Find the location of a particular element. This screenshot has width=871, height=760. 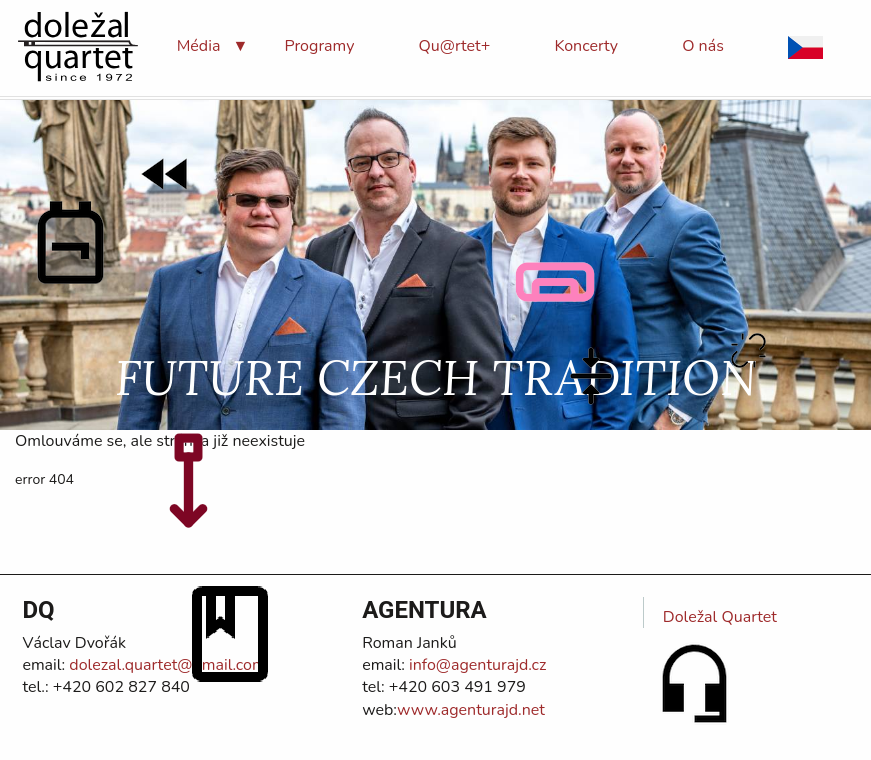

rewind media playback is located at coordinates (166, 174).